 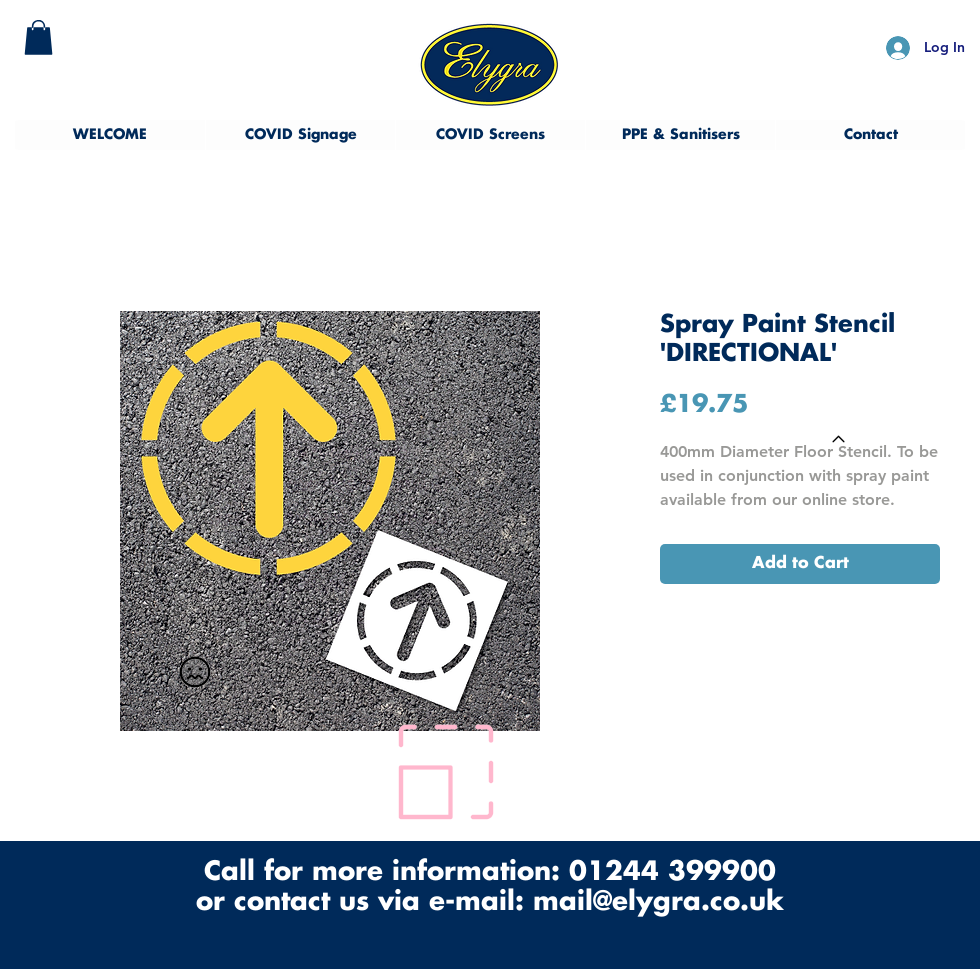 I want to click on resize a window or element, so click(x=446, y=772).